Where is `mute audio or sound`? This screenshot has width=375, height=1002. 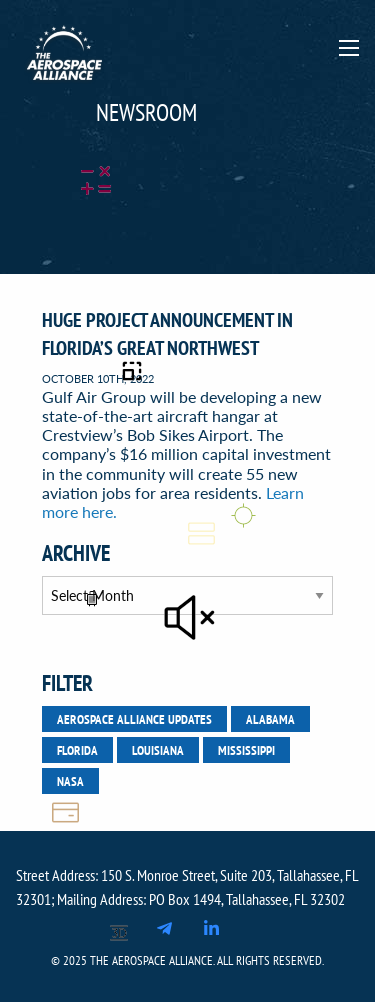 mute audio or sound is located at coordinates (188, 617).